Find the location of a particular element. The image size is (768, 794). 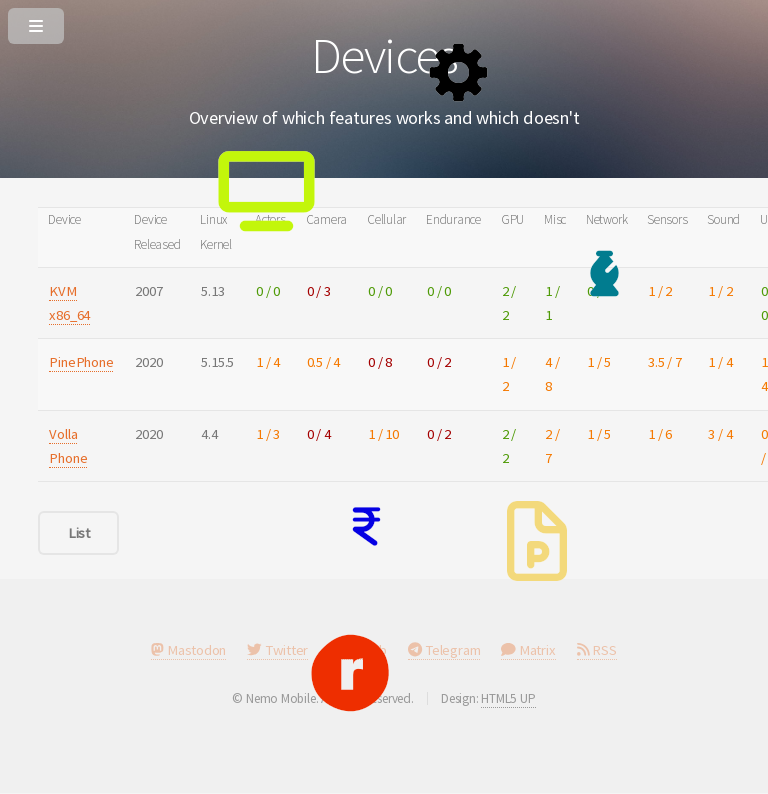

represents the bishop piece in a chess game is located at coordinates (604, 273).